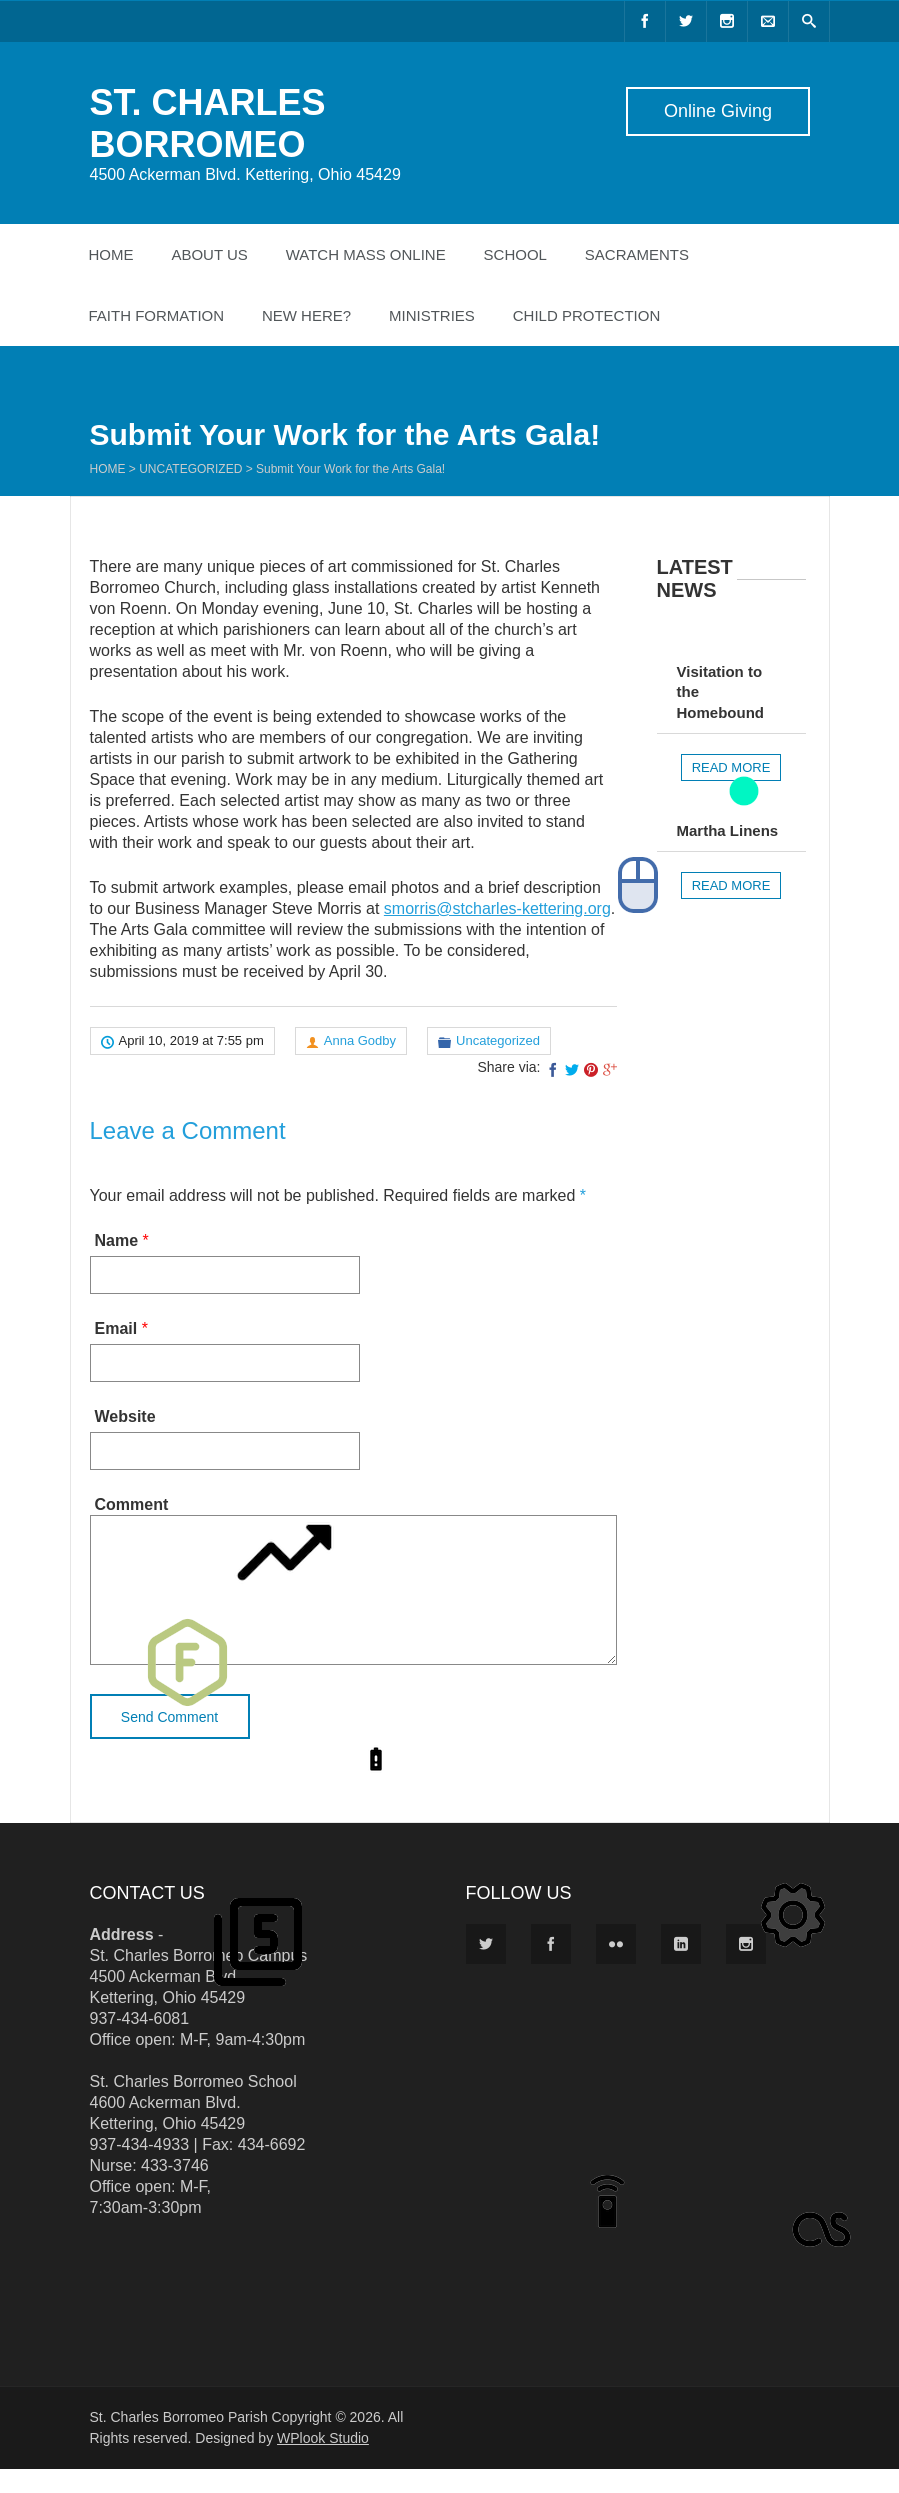 The image size is (899, 2493). I want to click on access settings or preferences, so click(793, 1915).